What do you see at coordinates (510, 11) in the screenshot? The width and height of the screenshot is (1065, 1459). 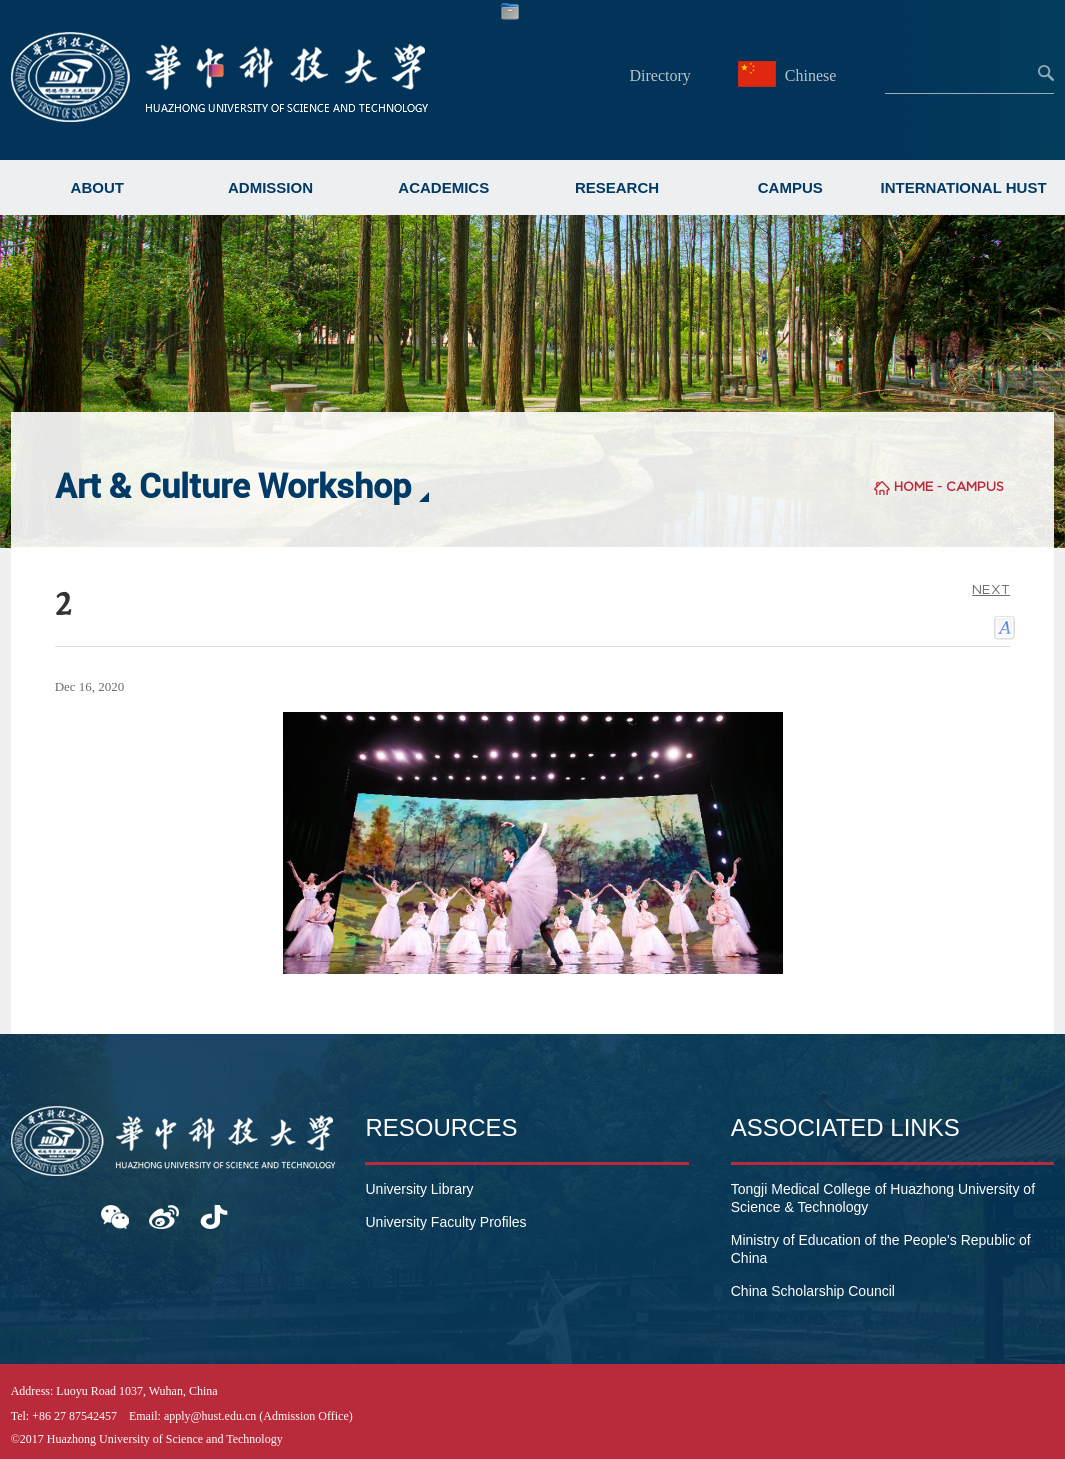 I see `open the nautilus file manager` at bounding box center [510, 11].